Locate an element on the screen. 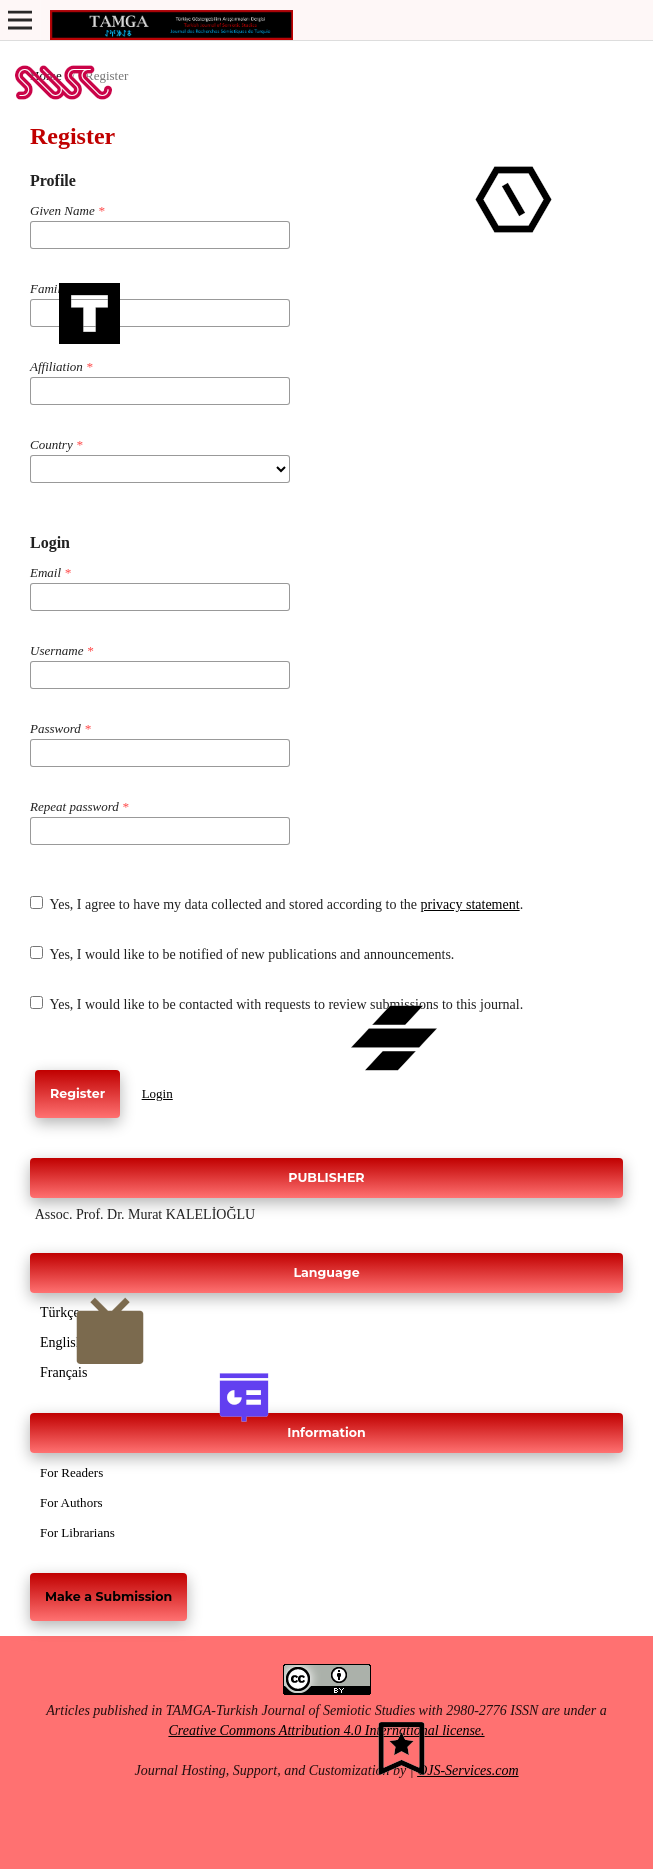 The height and width of the screenshot is (1869, 653). start a presentation slideshow is located at coordinates (244, 1395).